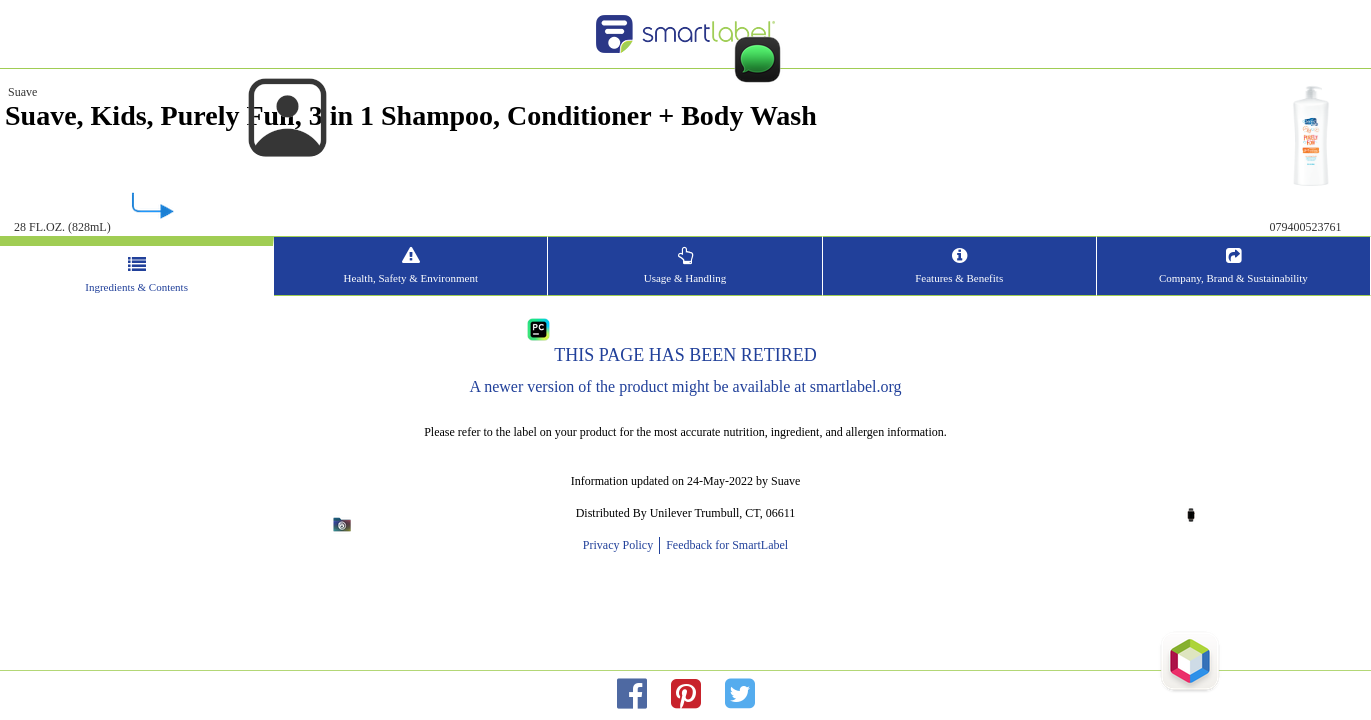  What do you see at coordinates (153, 202) in the screenshot?
I see `forward this email to another recipient` at bounding box center [153, 202].